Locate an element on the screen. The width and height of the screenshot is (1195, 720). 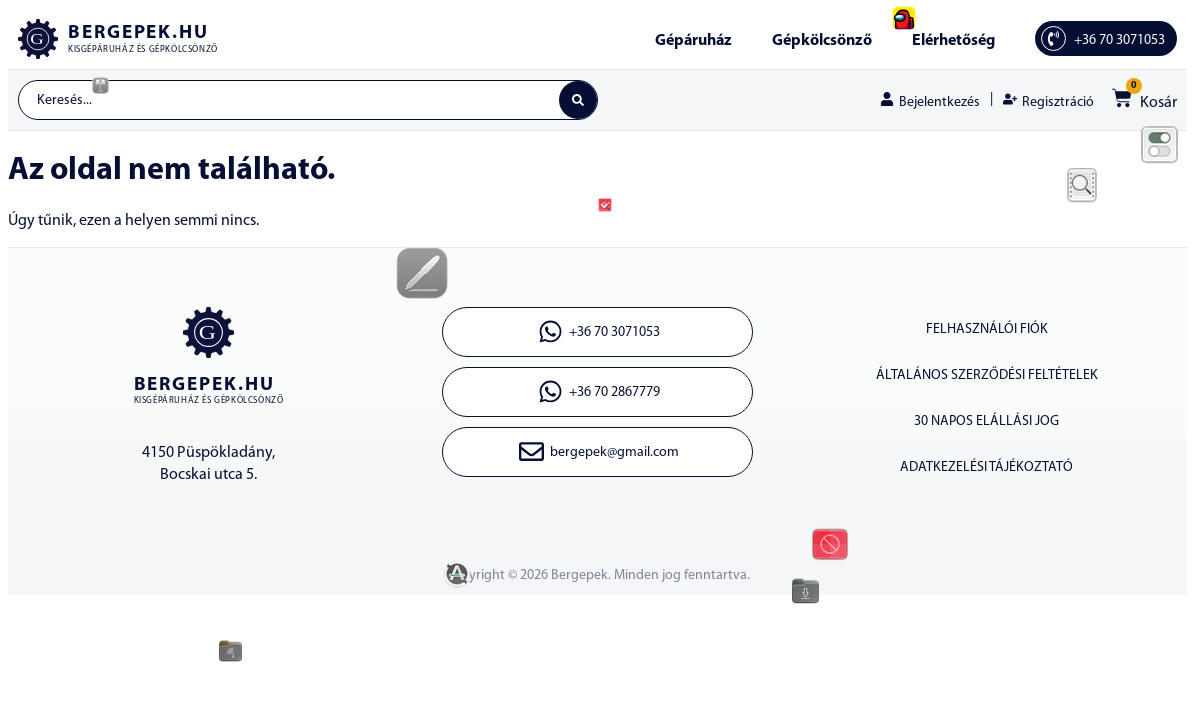
open gnome logs application is located at coordinates (1082, 185).